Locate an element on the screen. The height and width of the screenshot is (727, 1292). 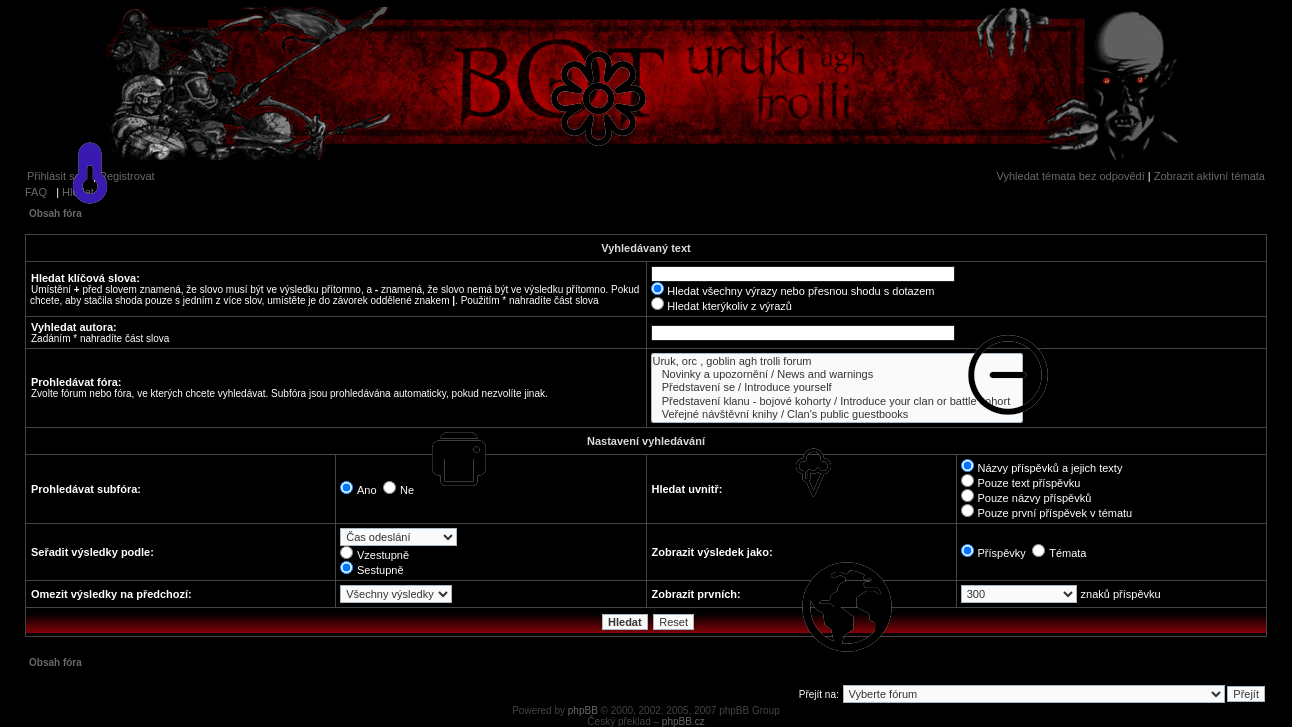
remove an item from a list is located at coordinates (1008, 375).